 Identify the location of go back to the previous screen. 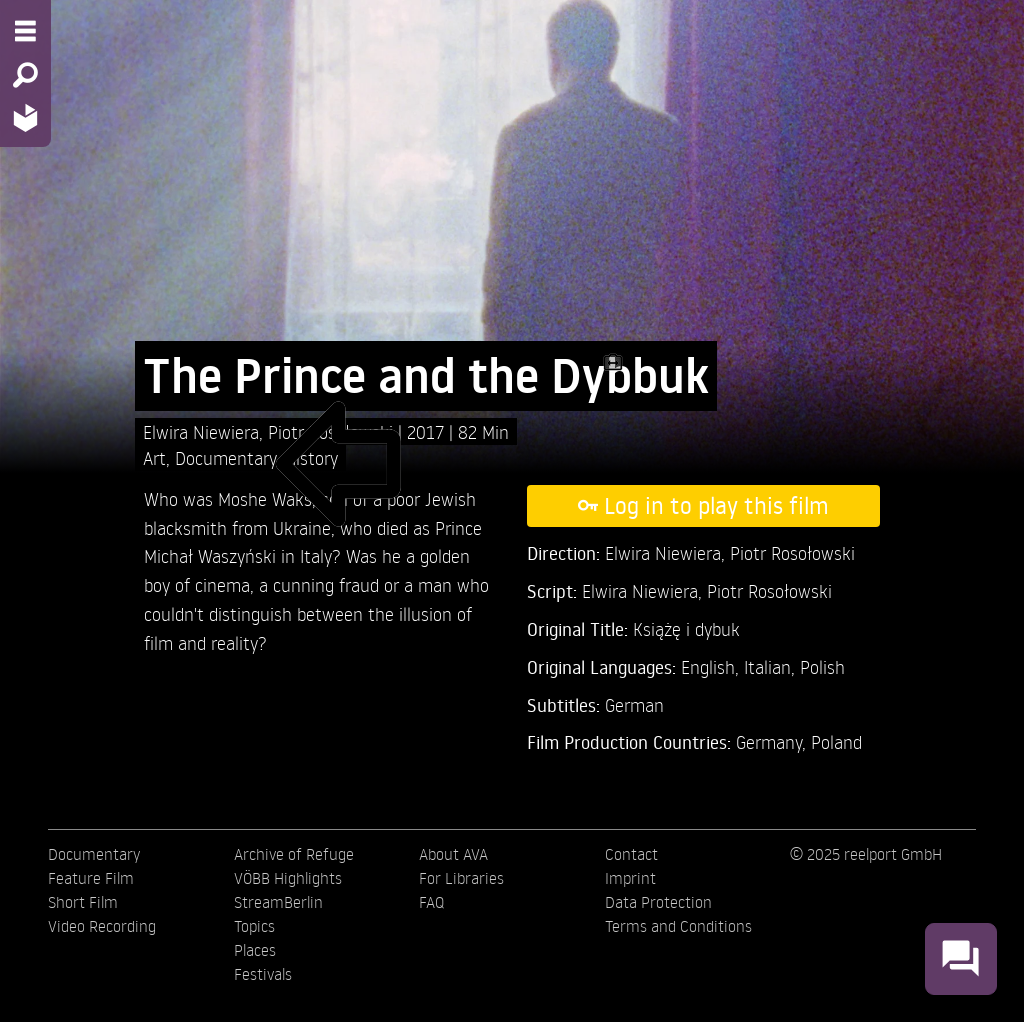
(343, 464).